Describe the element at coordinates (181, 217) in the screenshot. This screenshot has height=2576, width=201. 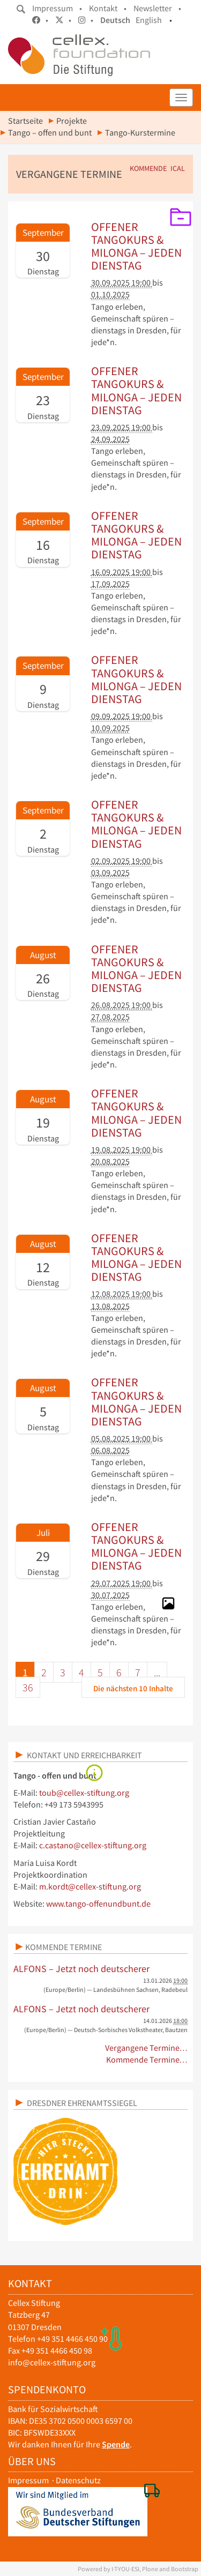
I see `remove a file or item from this folder` at that location.